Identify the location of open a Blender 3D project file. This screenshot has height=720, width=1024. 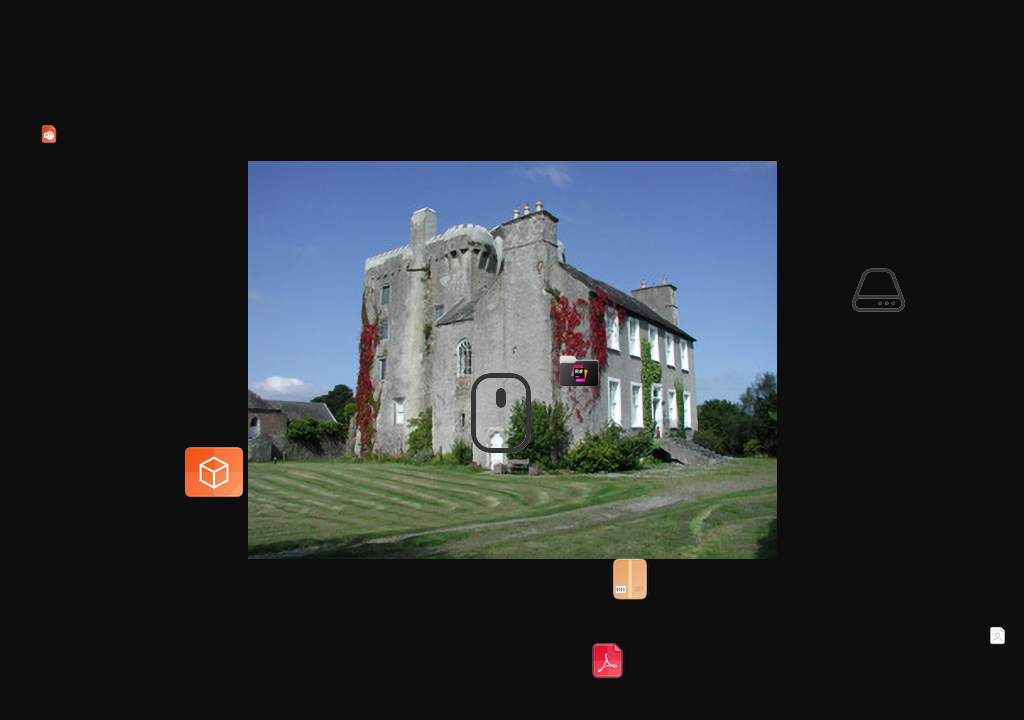
(214, 470).